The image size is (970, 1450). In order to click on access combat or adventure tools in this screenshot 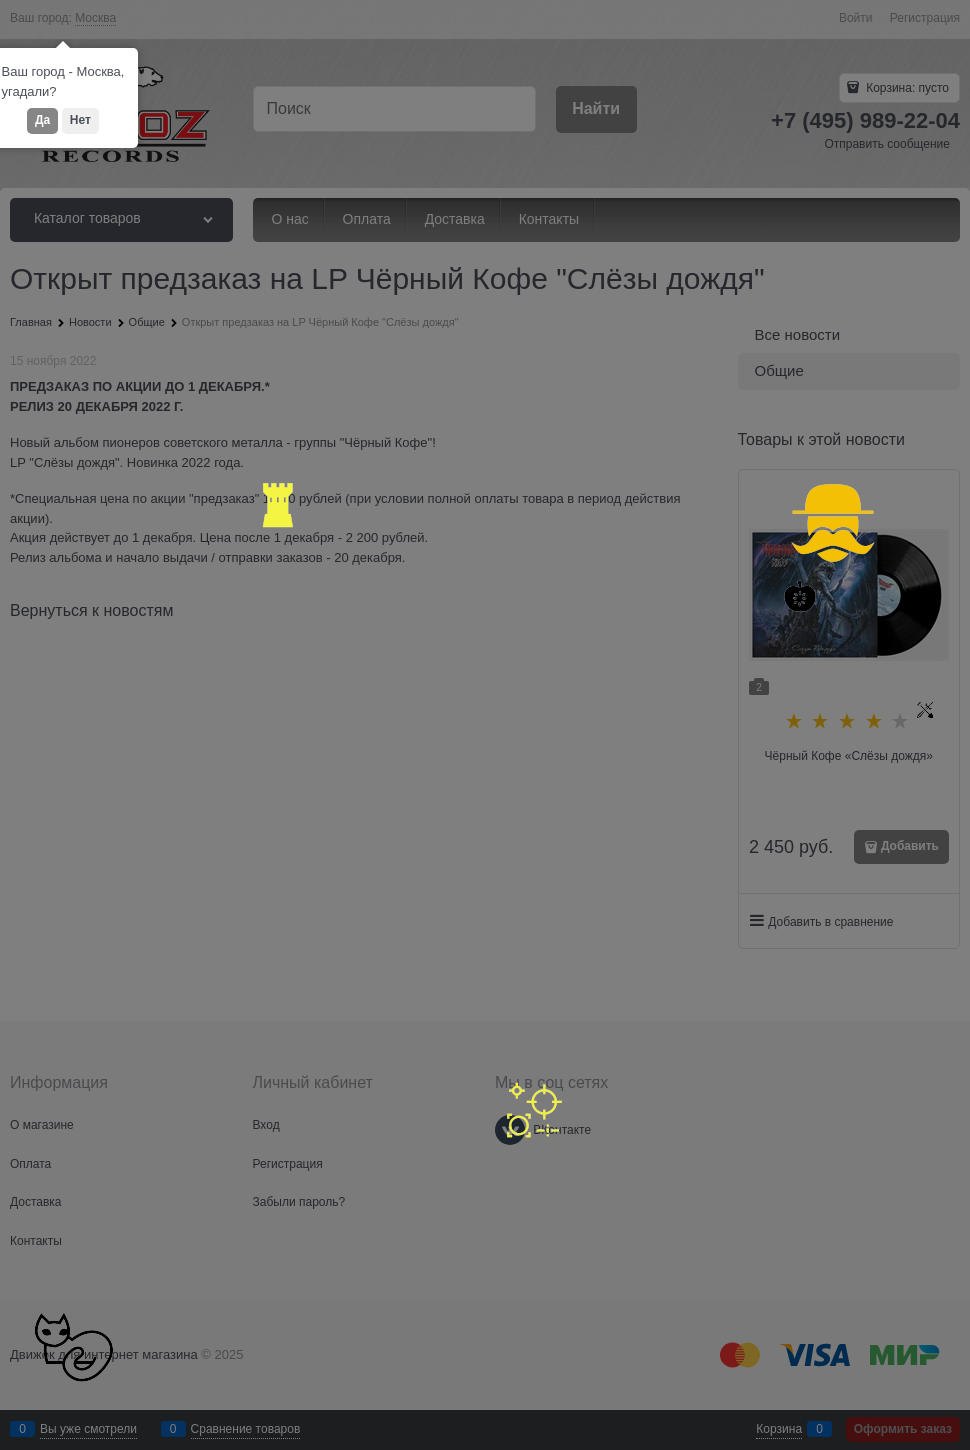, I will do `click(925, 710)`.